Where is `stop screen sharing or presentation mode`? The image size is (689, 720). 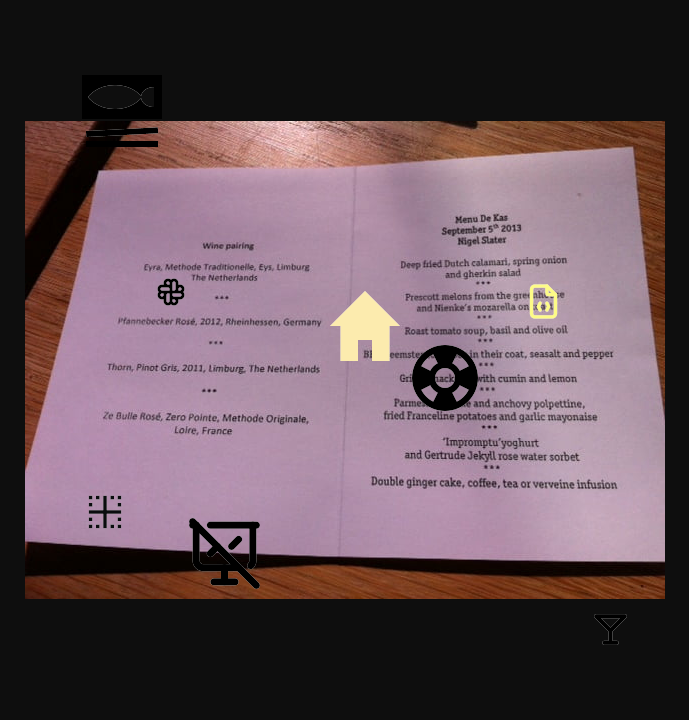
stop screen sharing or presentation mode is located at coordinates (224, 553).